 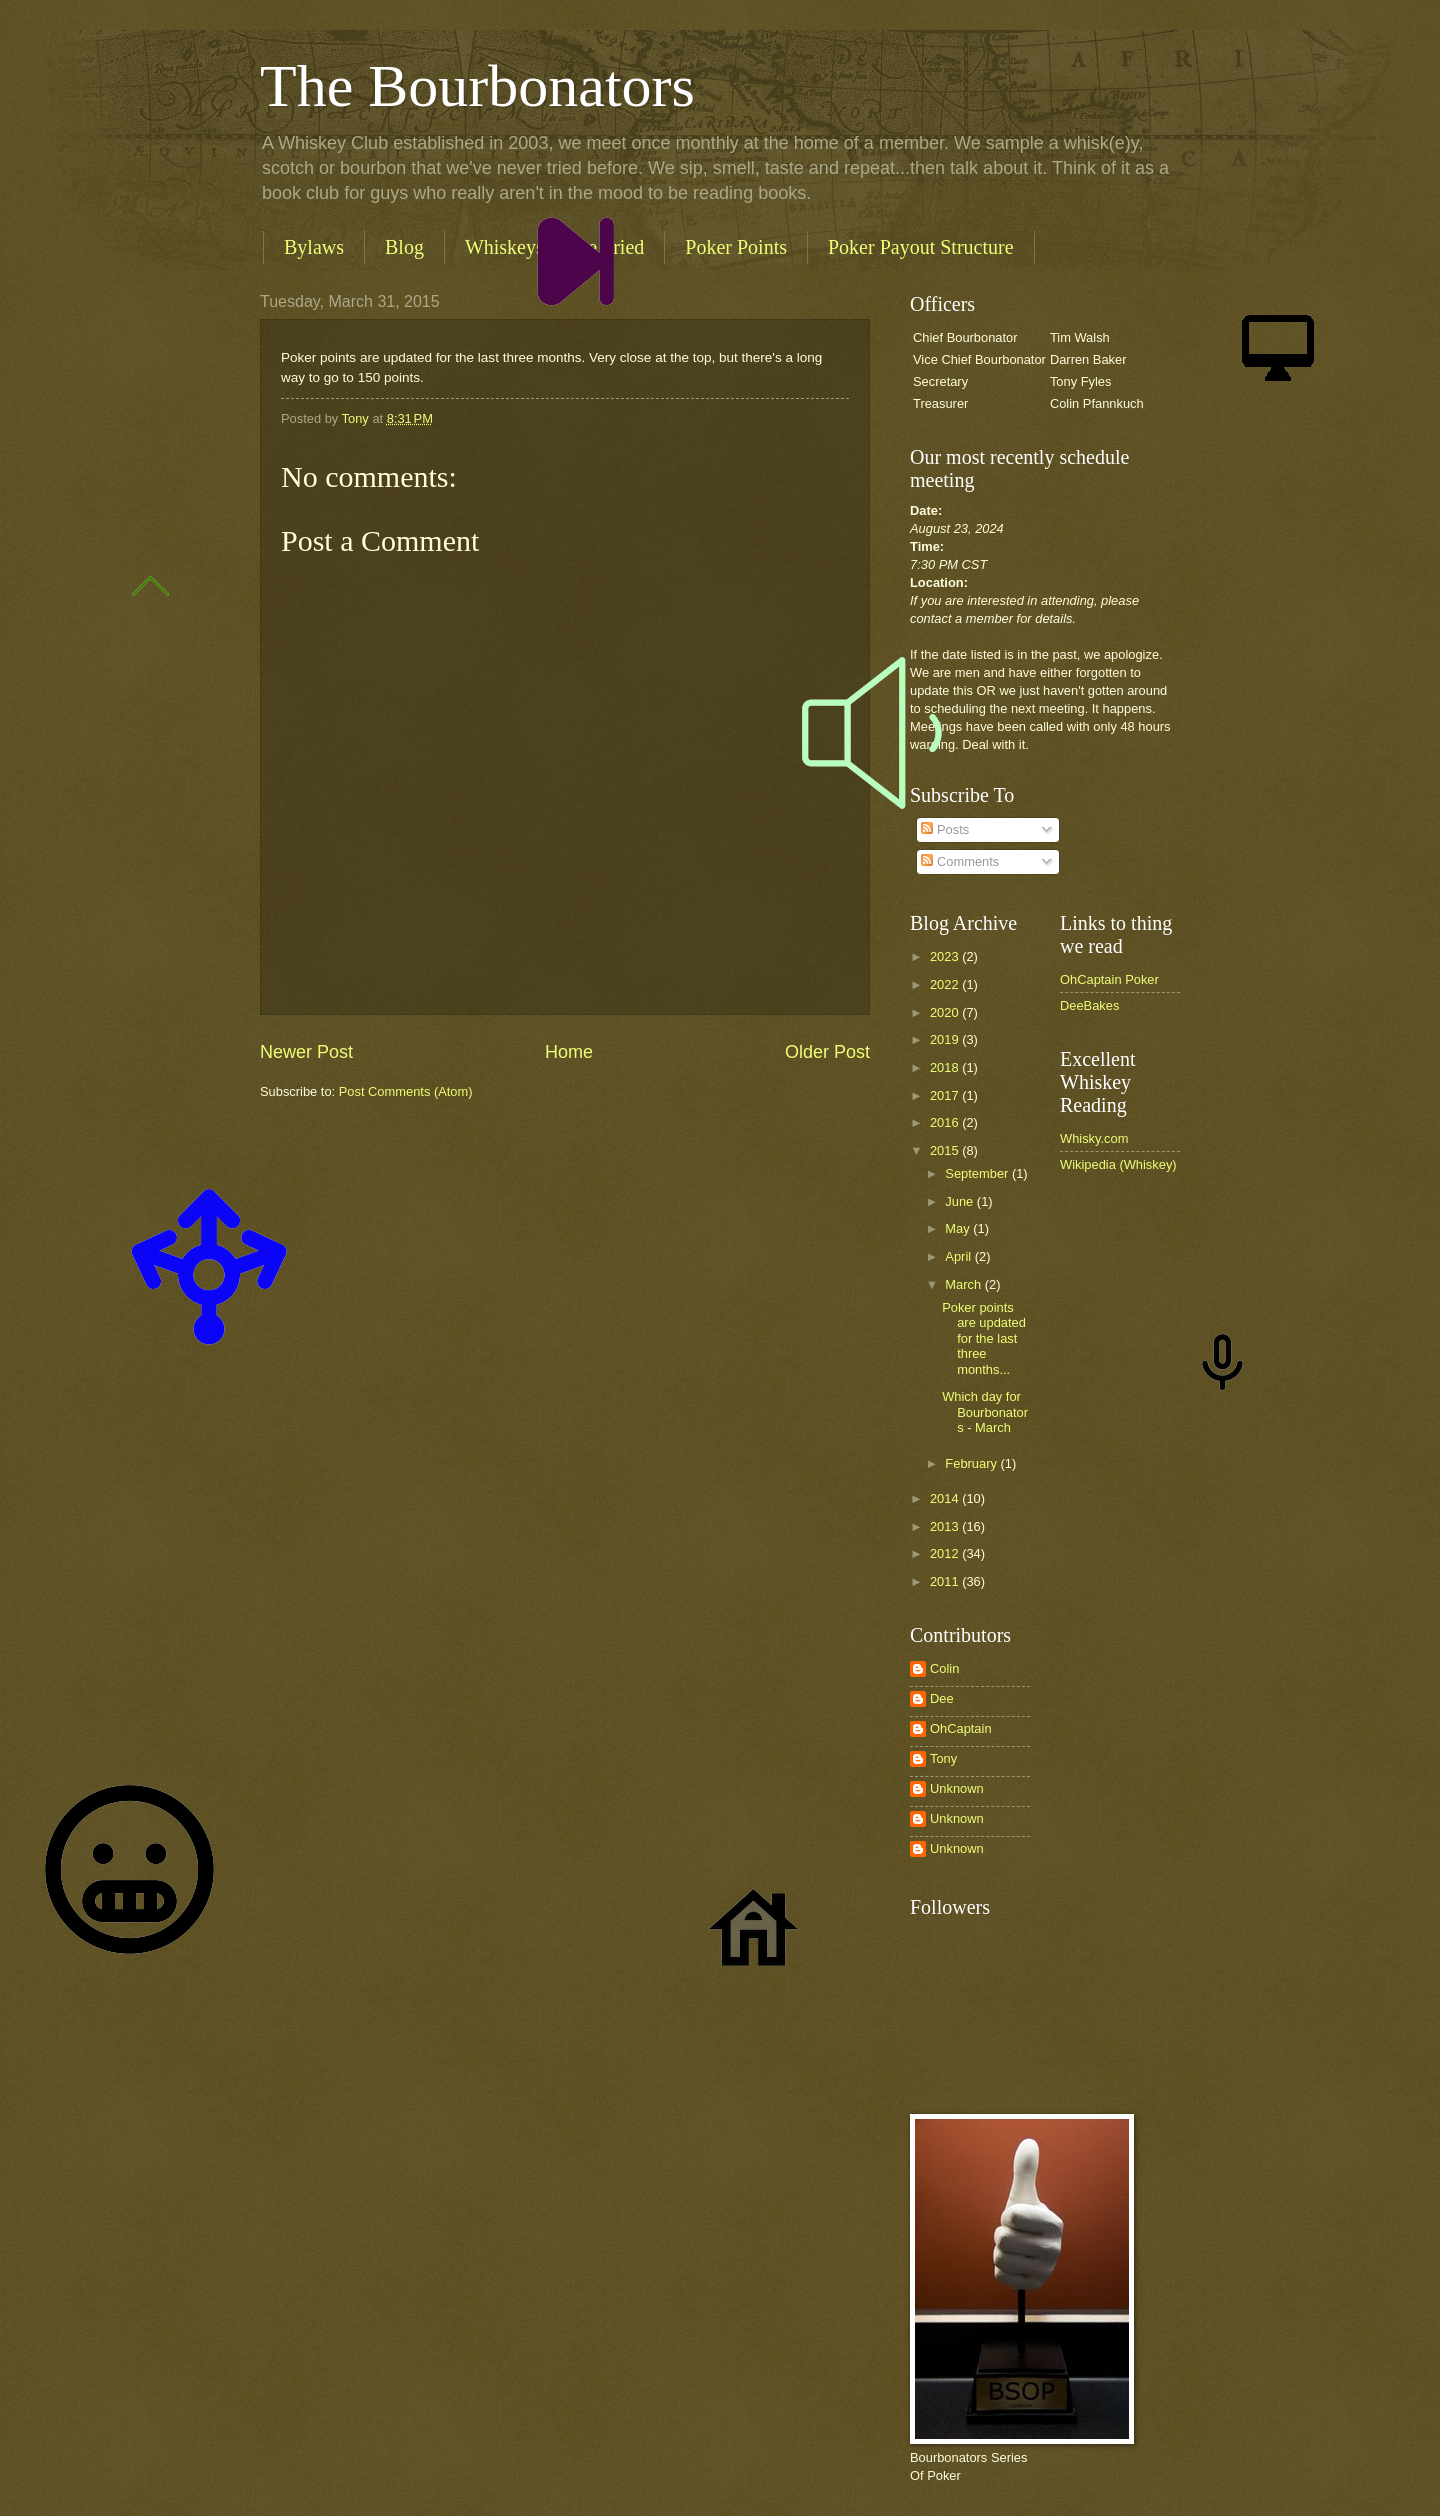 What do you see at coordinates (150, 587) in the screenshot?
I see `collapse an expanded section` at bounding box center [150, 587].